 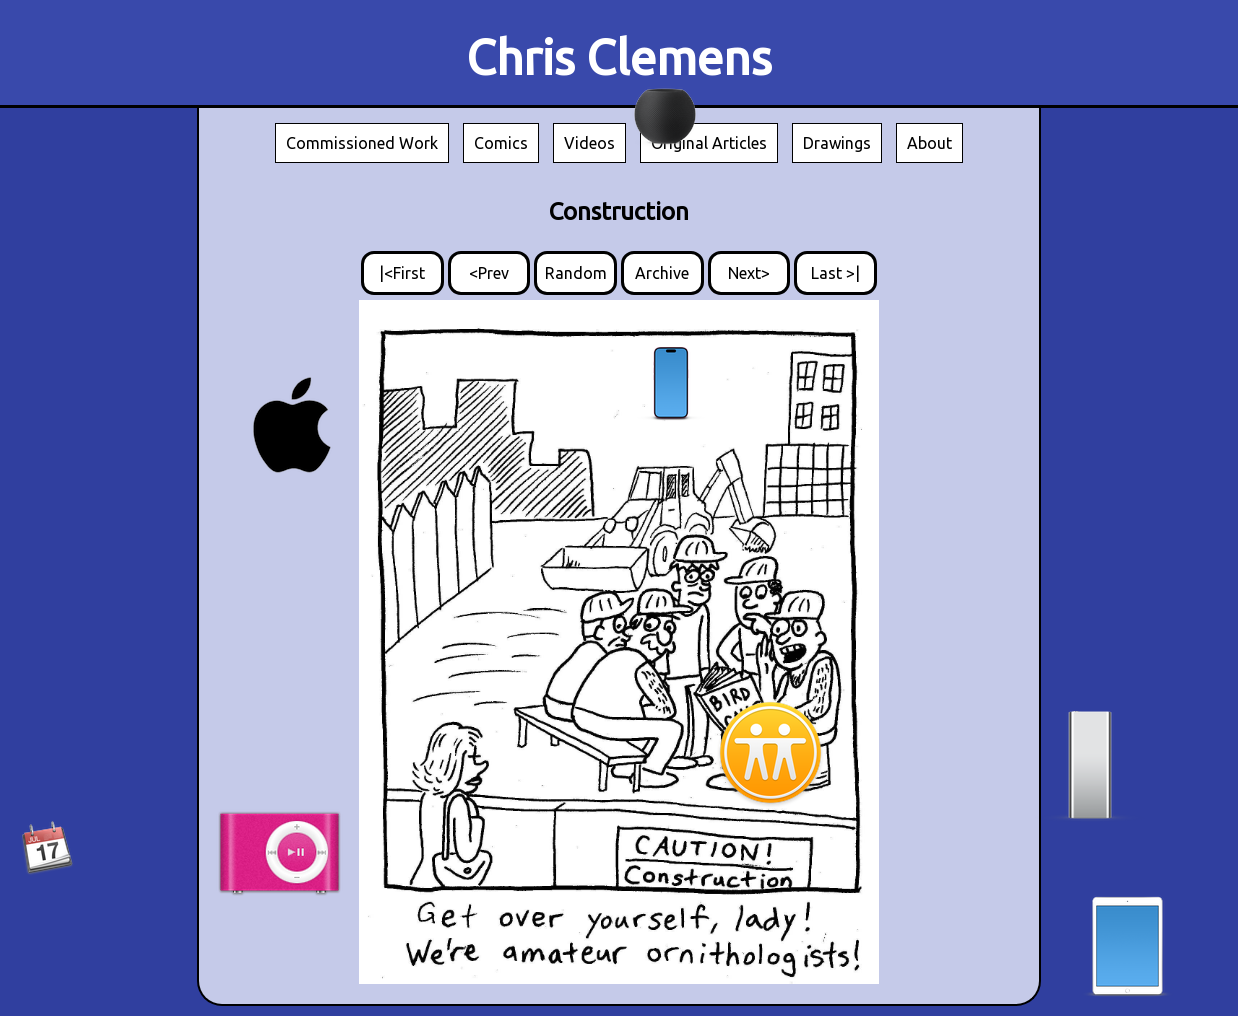 I want to click on access calendar preferences or settings, so click(x=47, y=848).